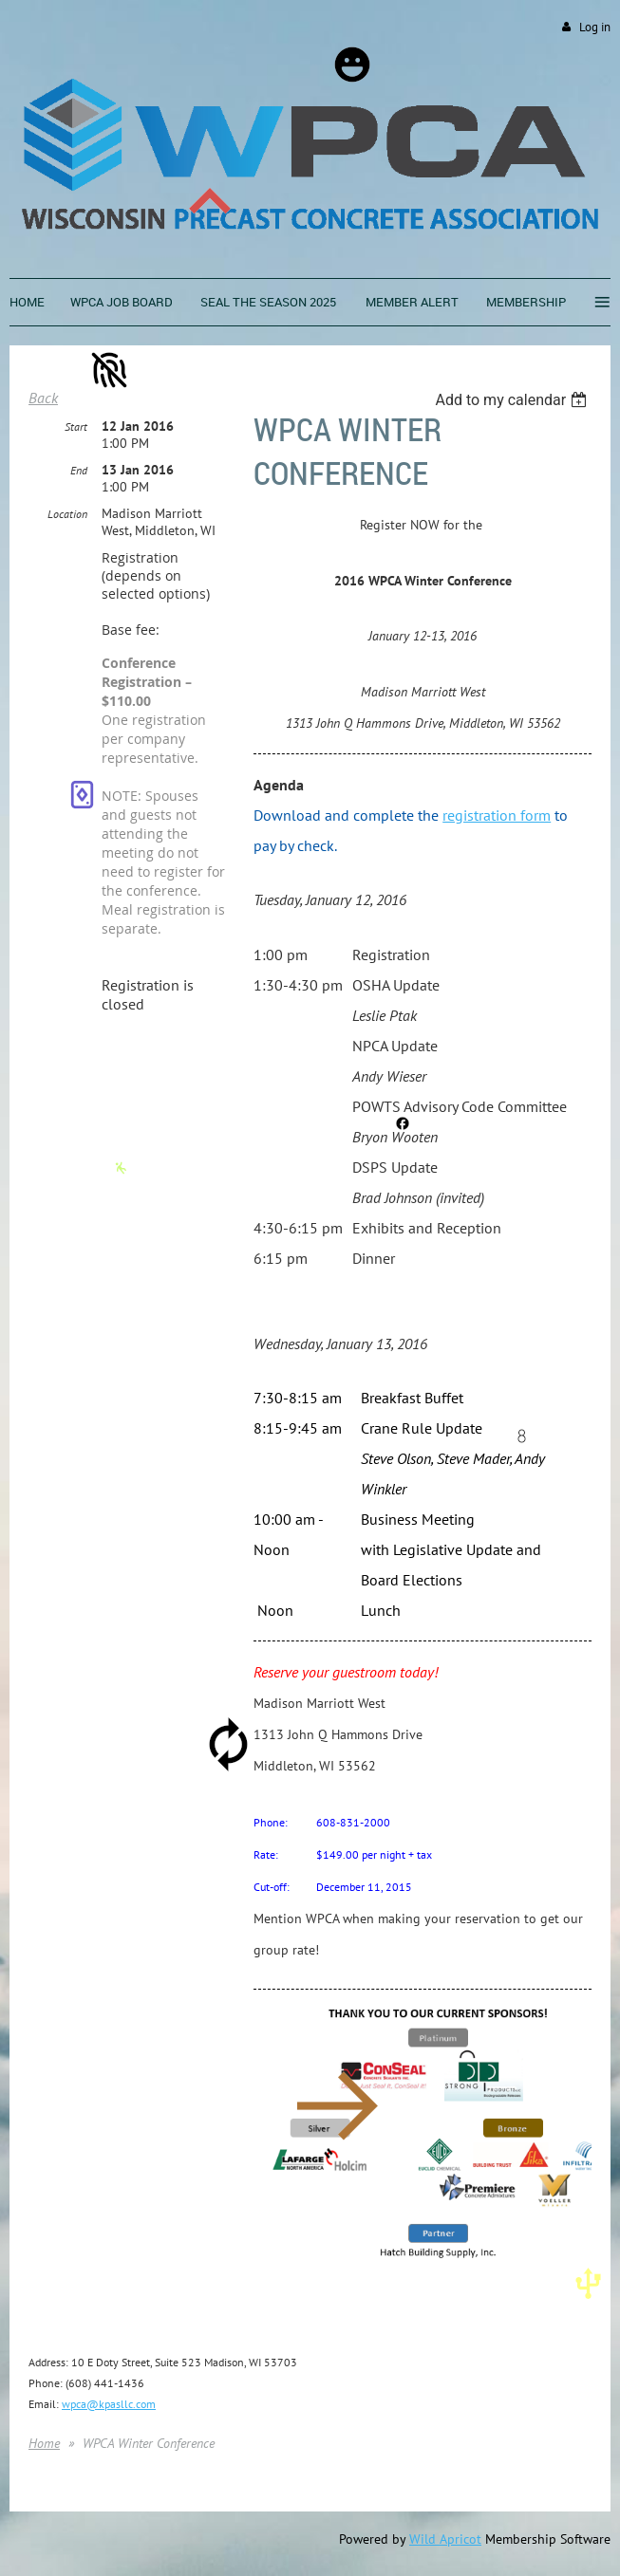 This screenshot has width=620, height=2576. I want to click on navigate to the next item or page, so click(337, 2105).